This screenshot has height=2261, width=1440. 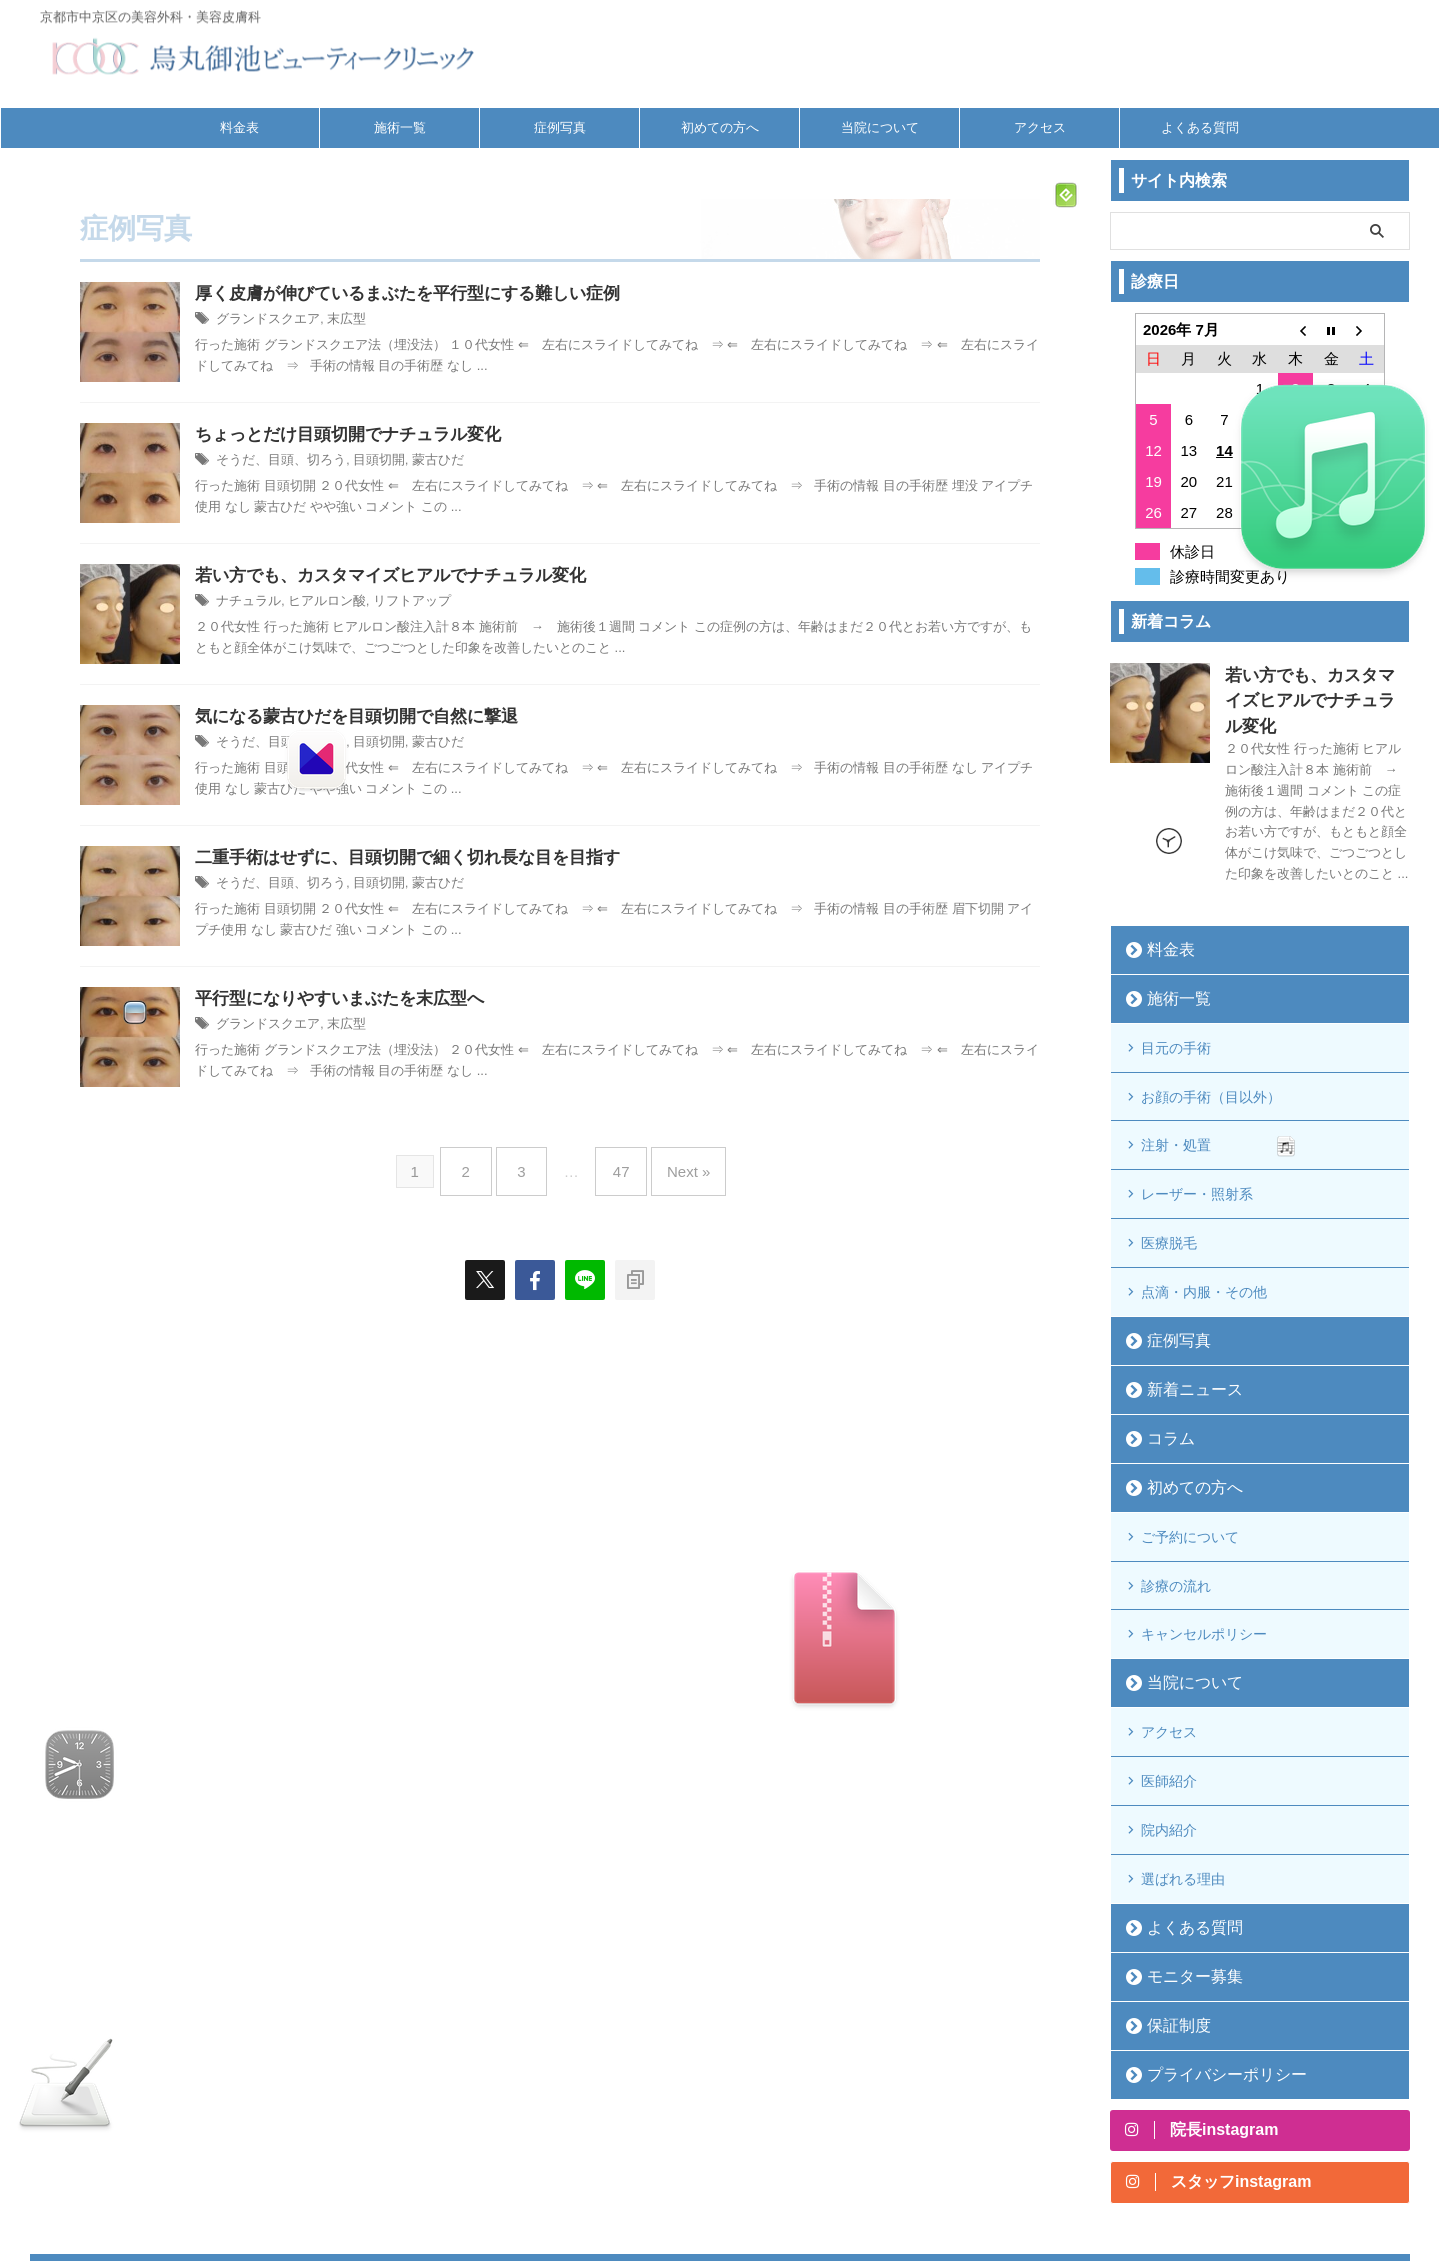 I want to click on open lx music desktop app, so click(x=1333, y=477).